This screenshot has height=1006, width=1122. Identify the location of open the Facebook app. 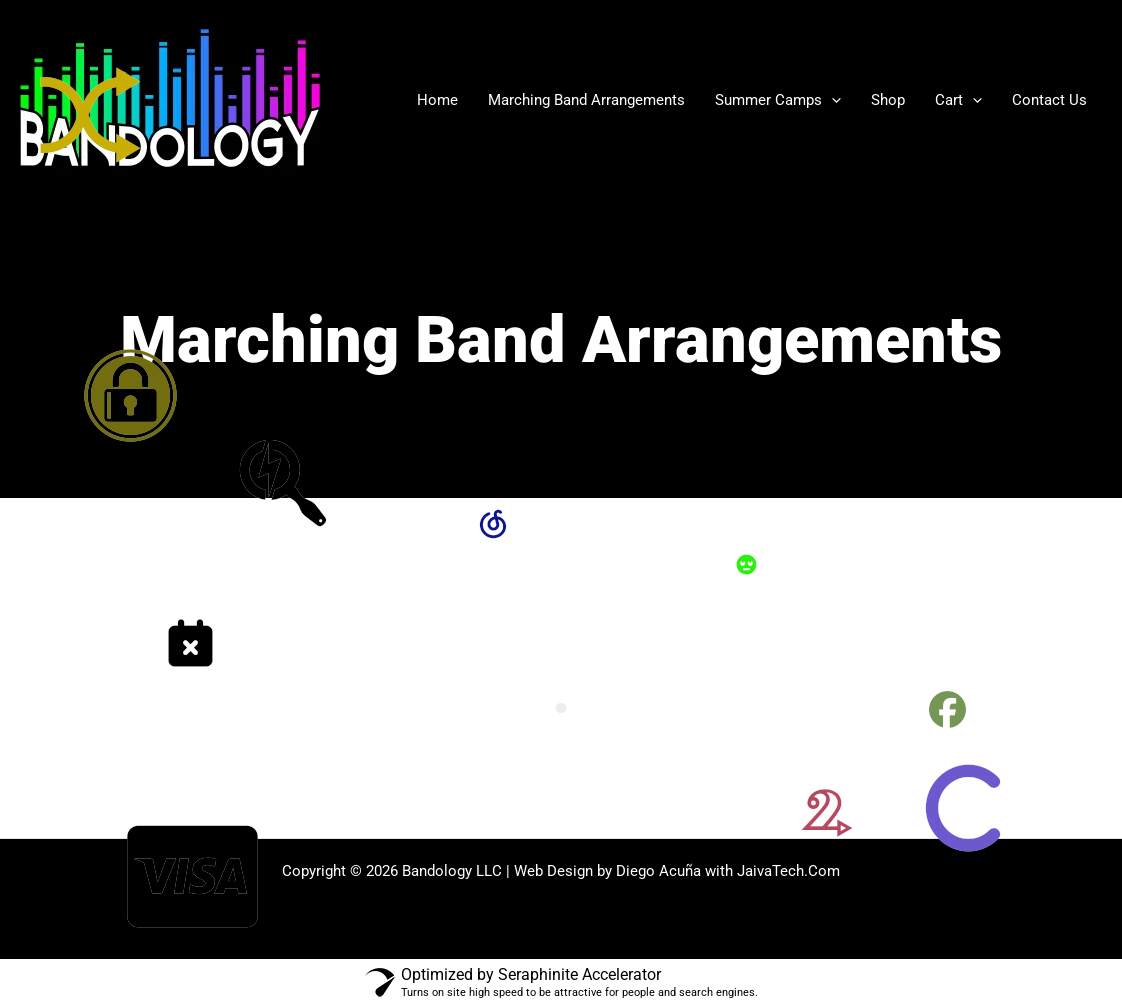
(947, 709).